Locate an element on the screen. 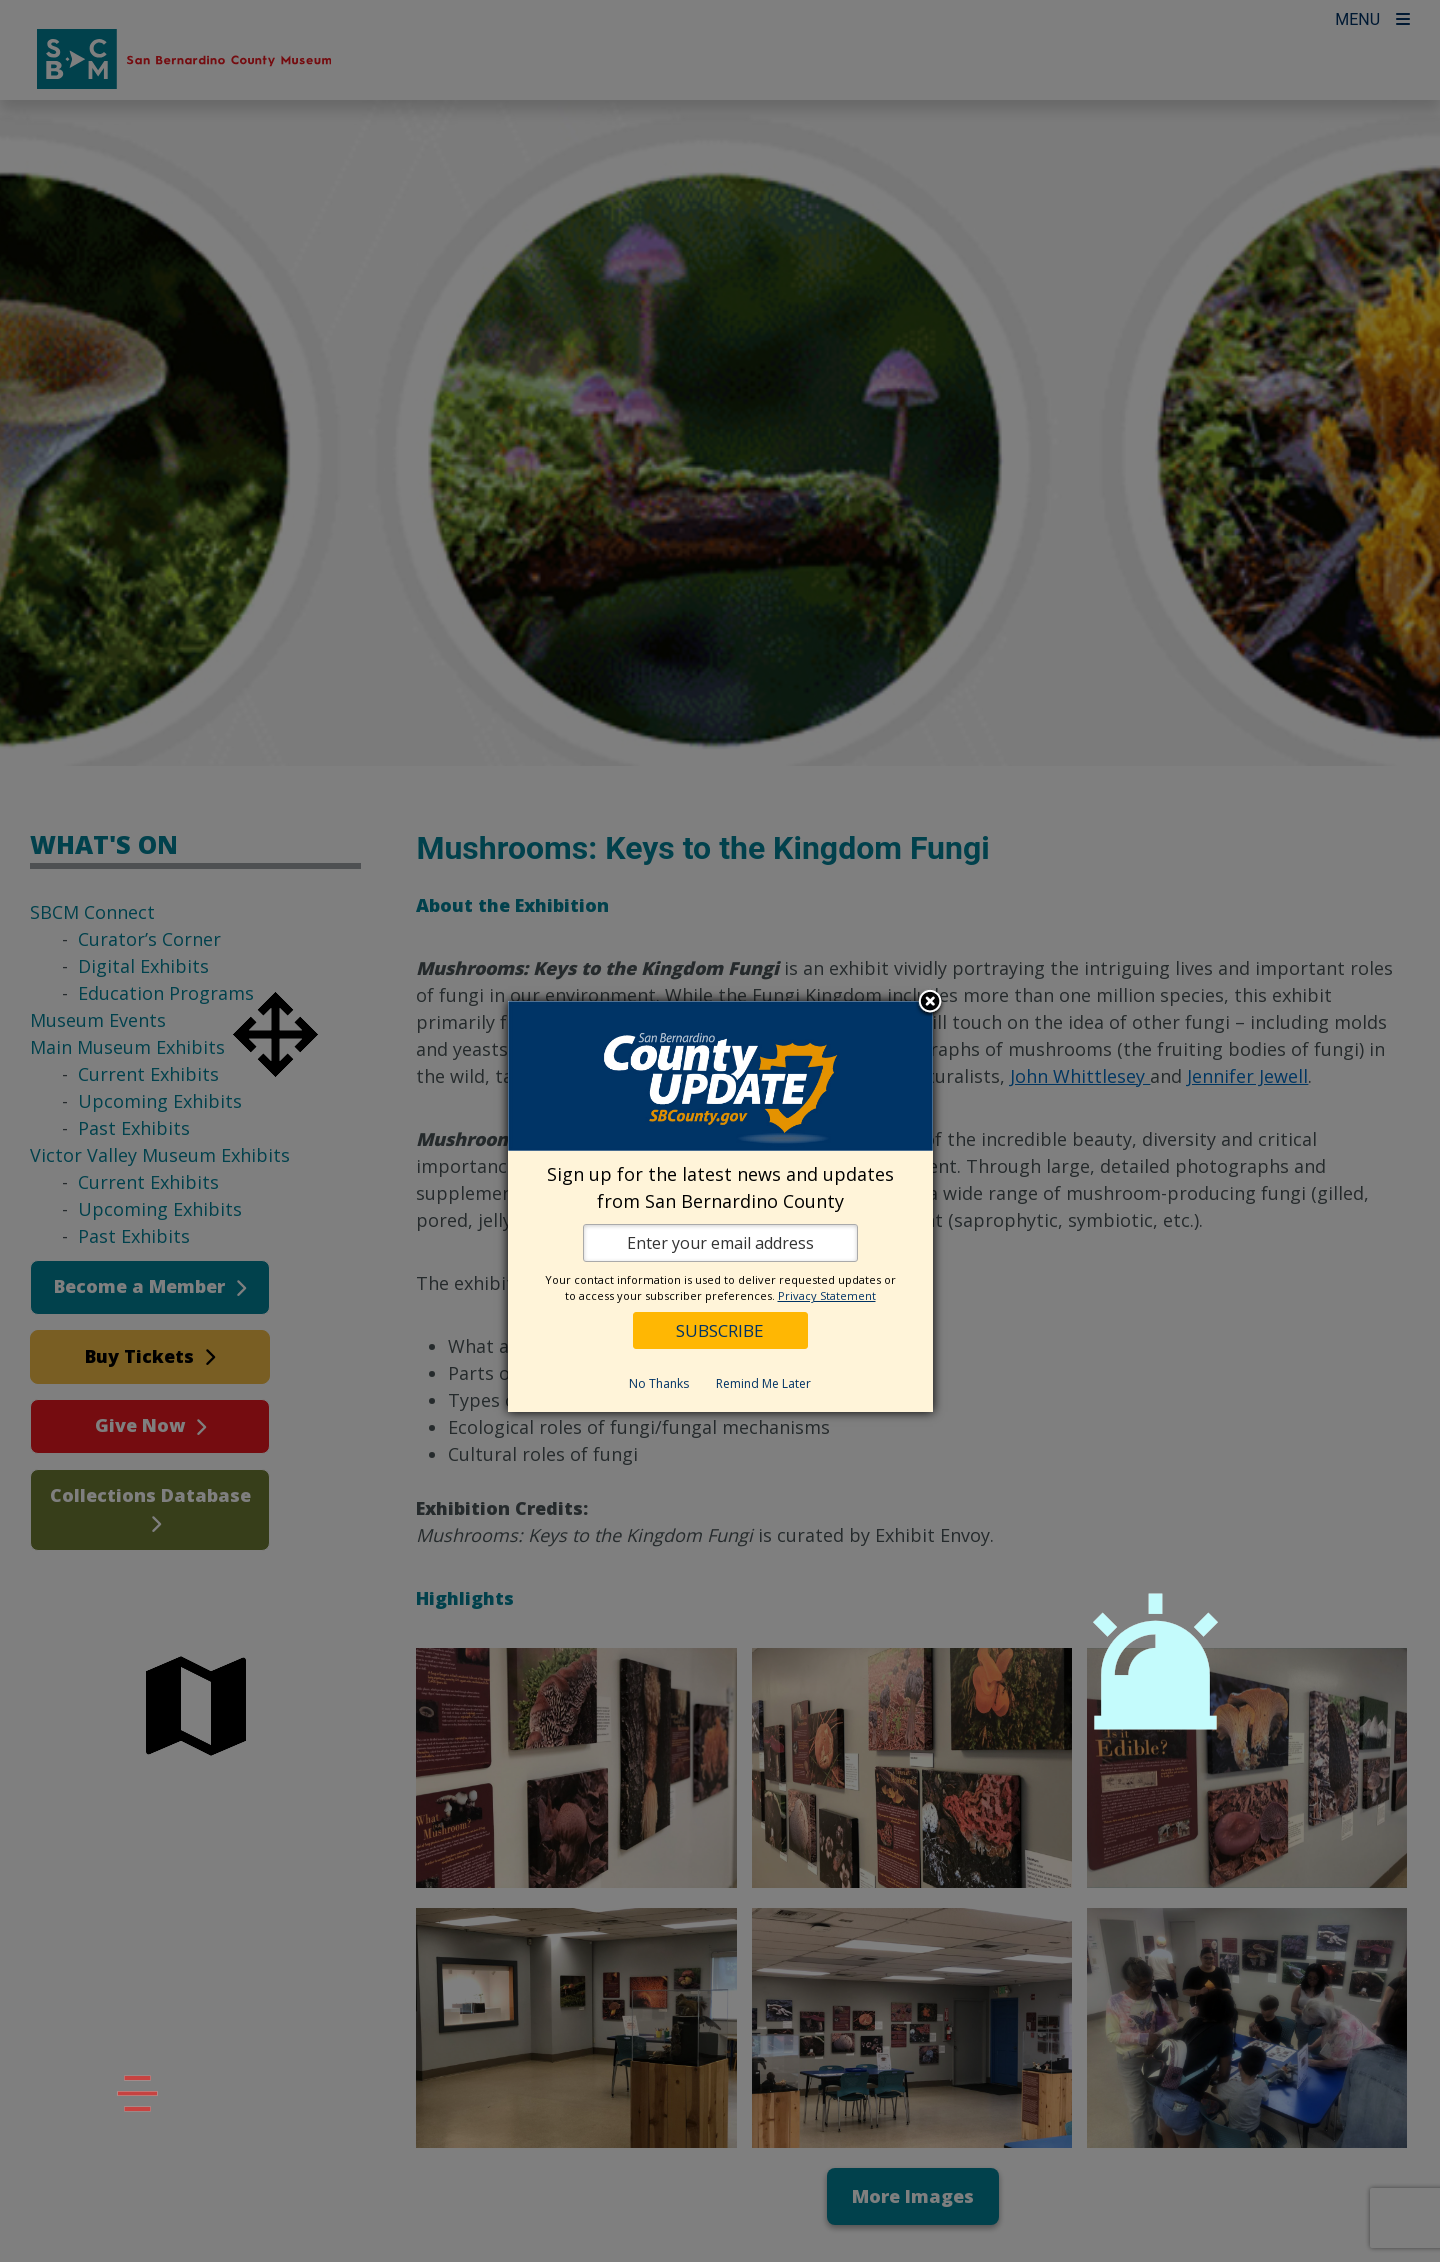 This screenshot has height=2262, width=1440. open navigation menu is located at coordinates (137, 2093).